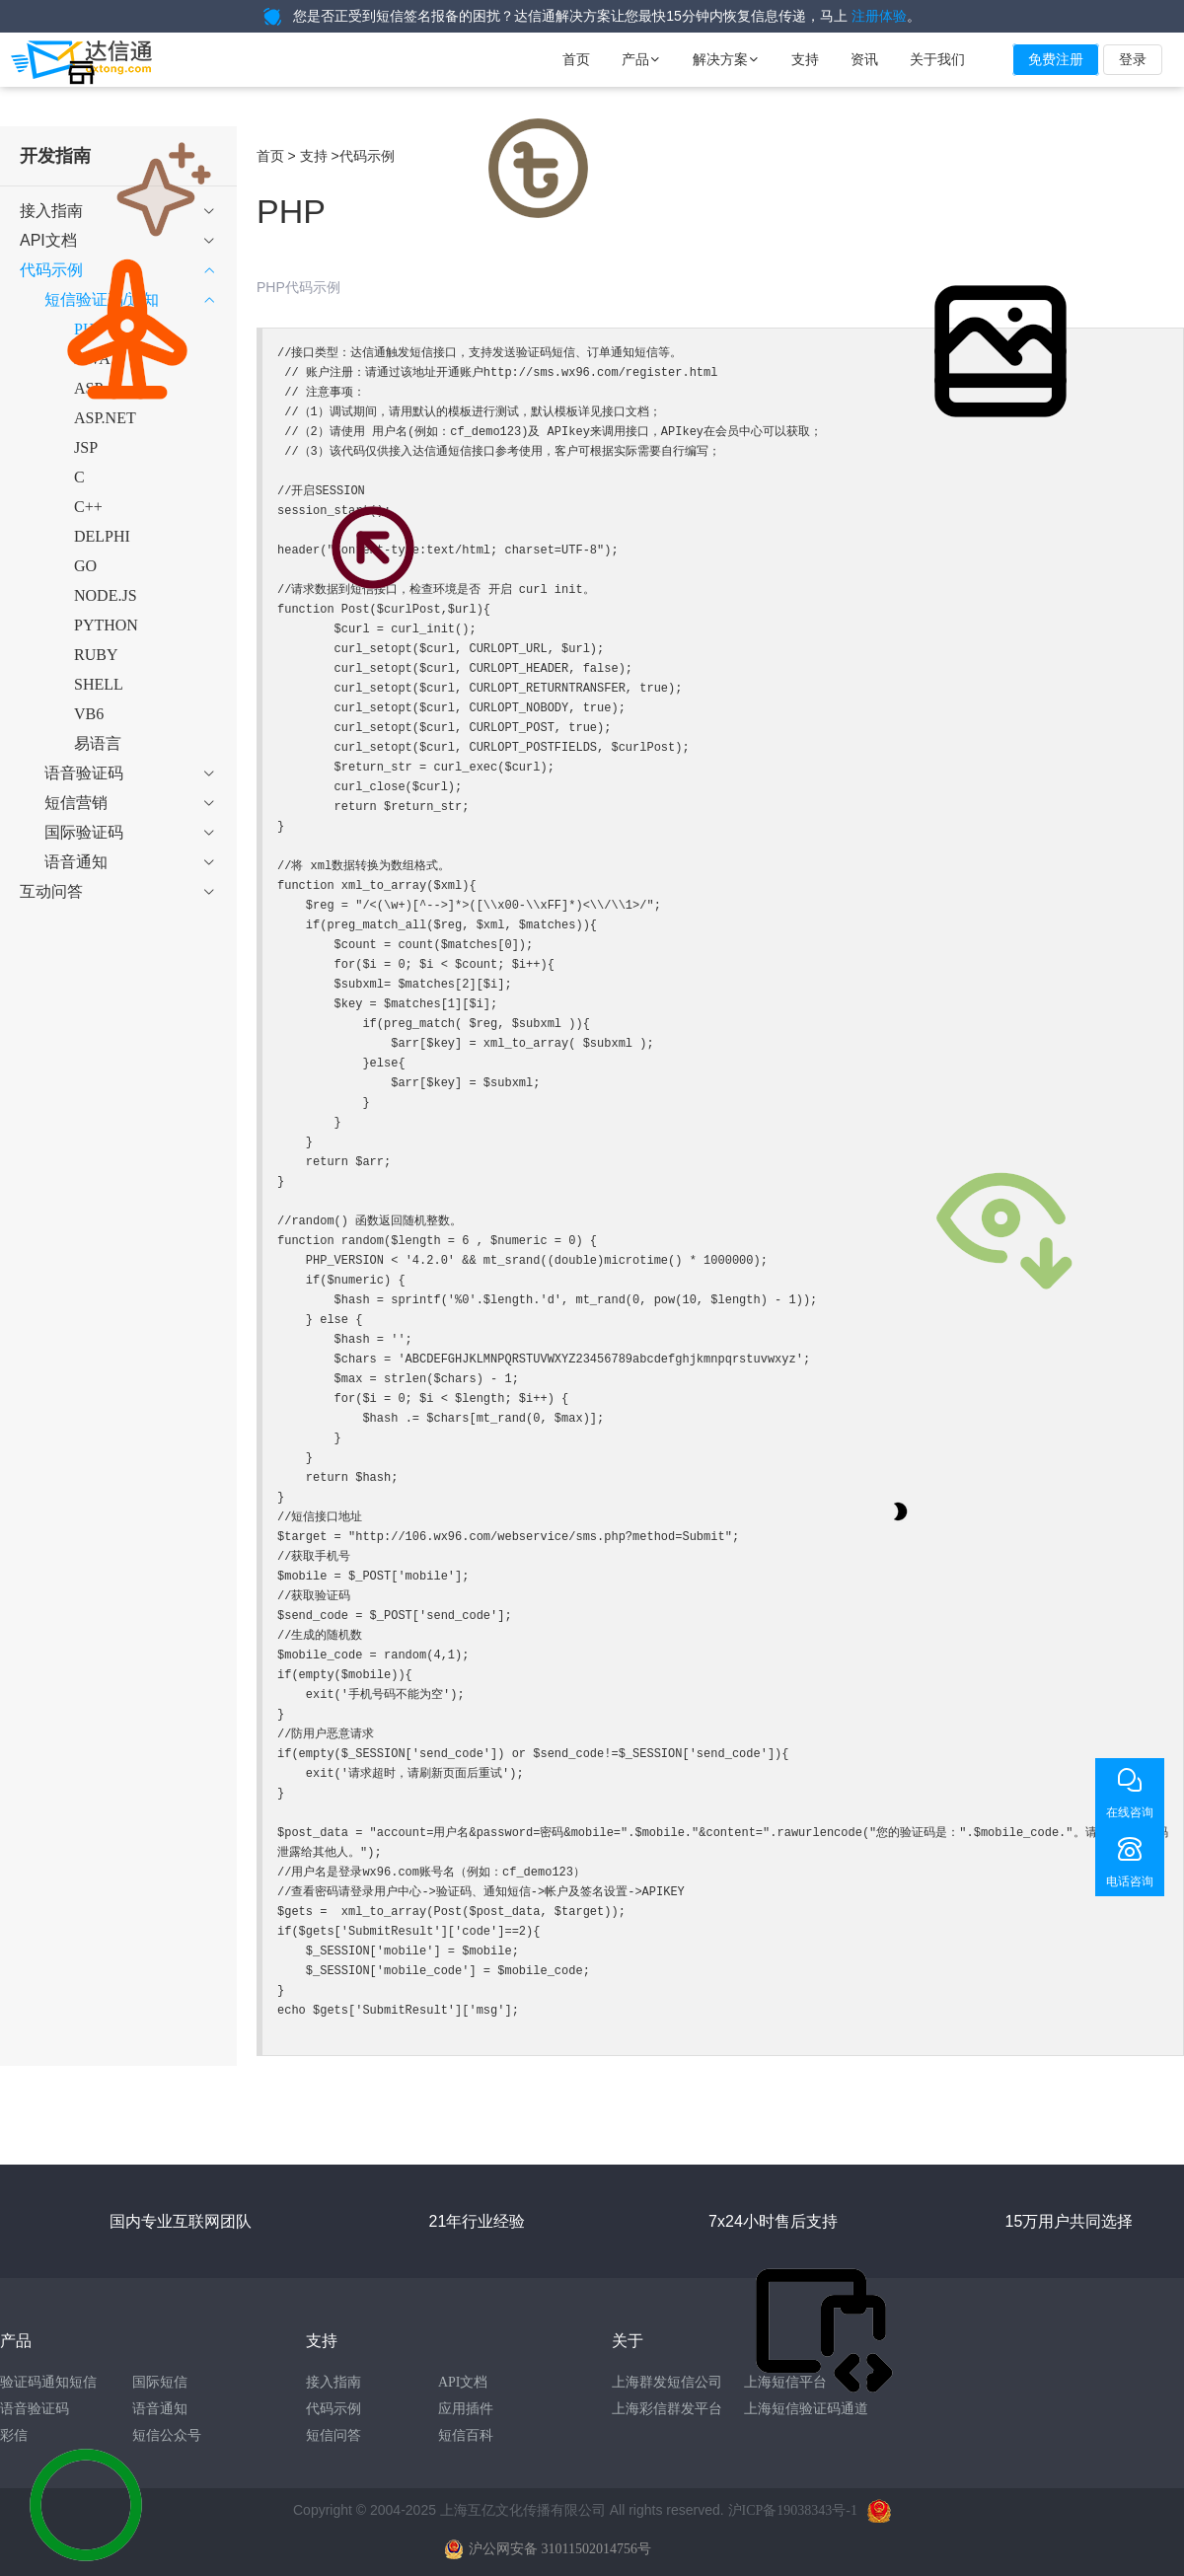 This screenshot has width=1184, height=2576. I want to click on bangladeshi taka currency, so click(538, 168).